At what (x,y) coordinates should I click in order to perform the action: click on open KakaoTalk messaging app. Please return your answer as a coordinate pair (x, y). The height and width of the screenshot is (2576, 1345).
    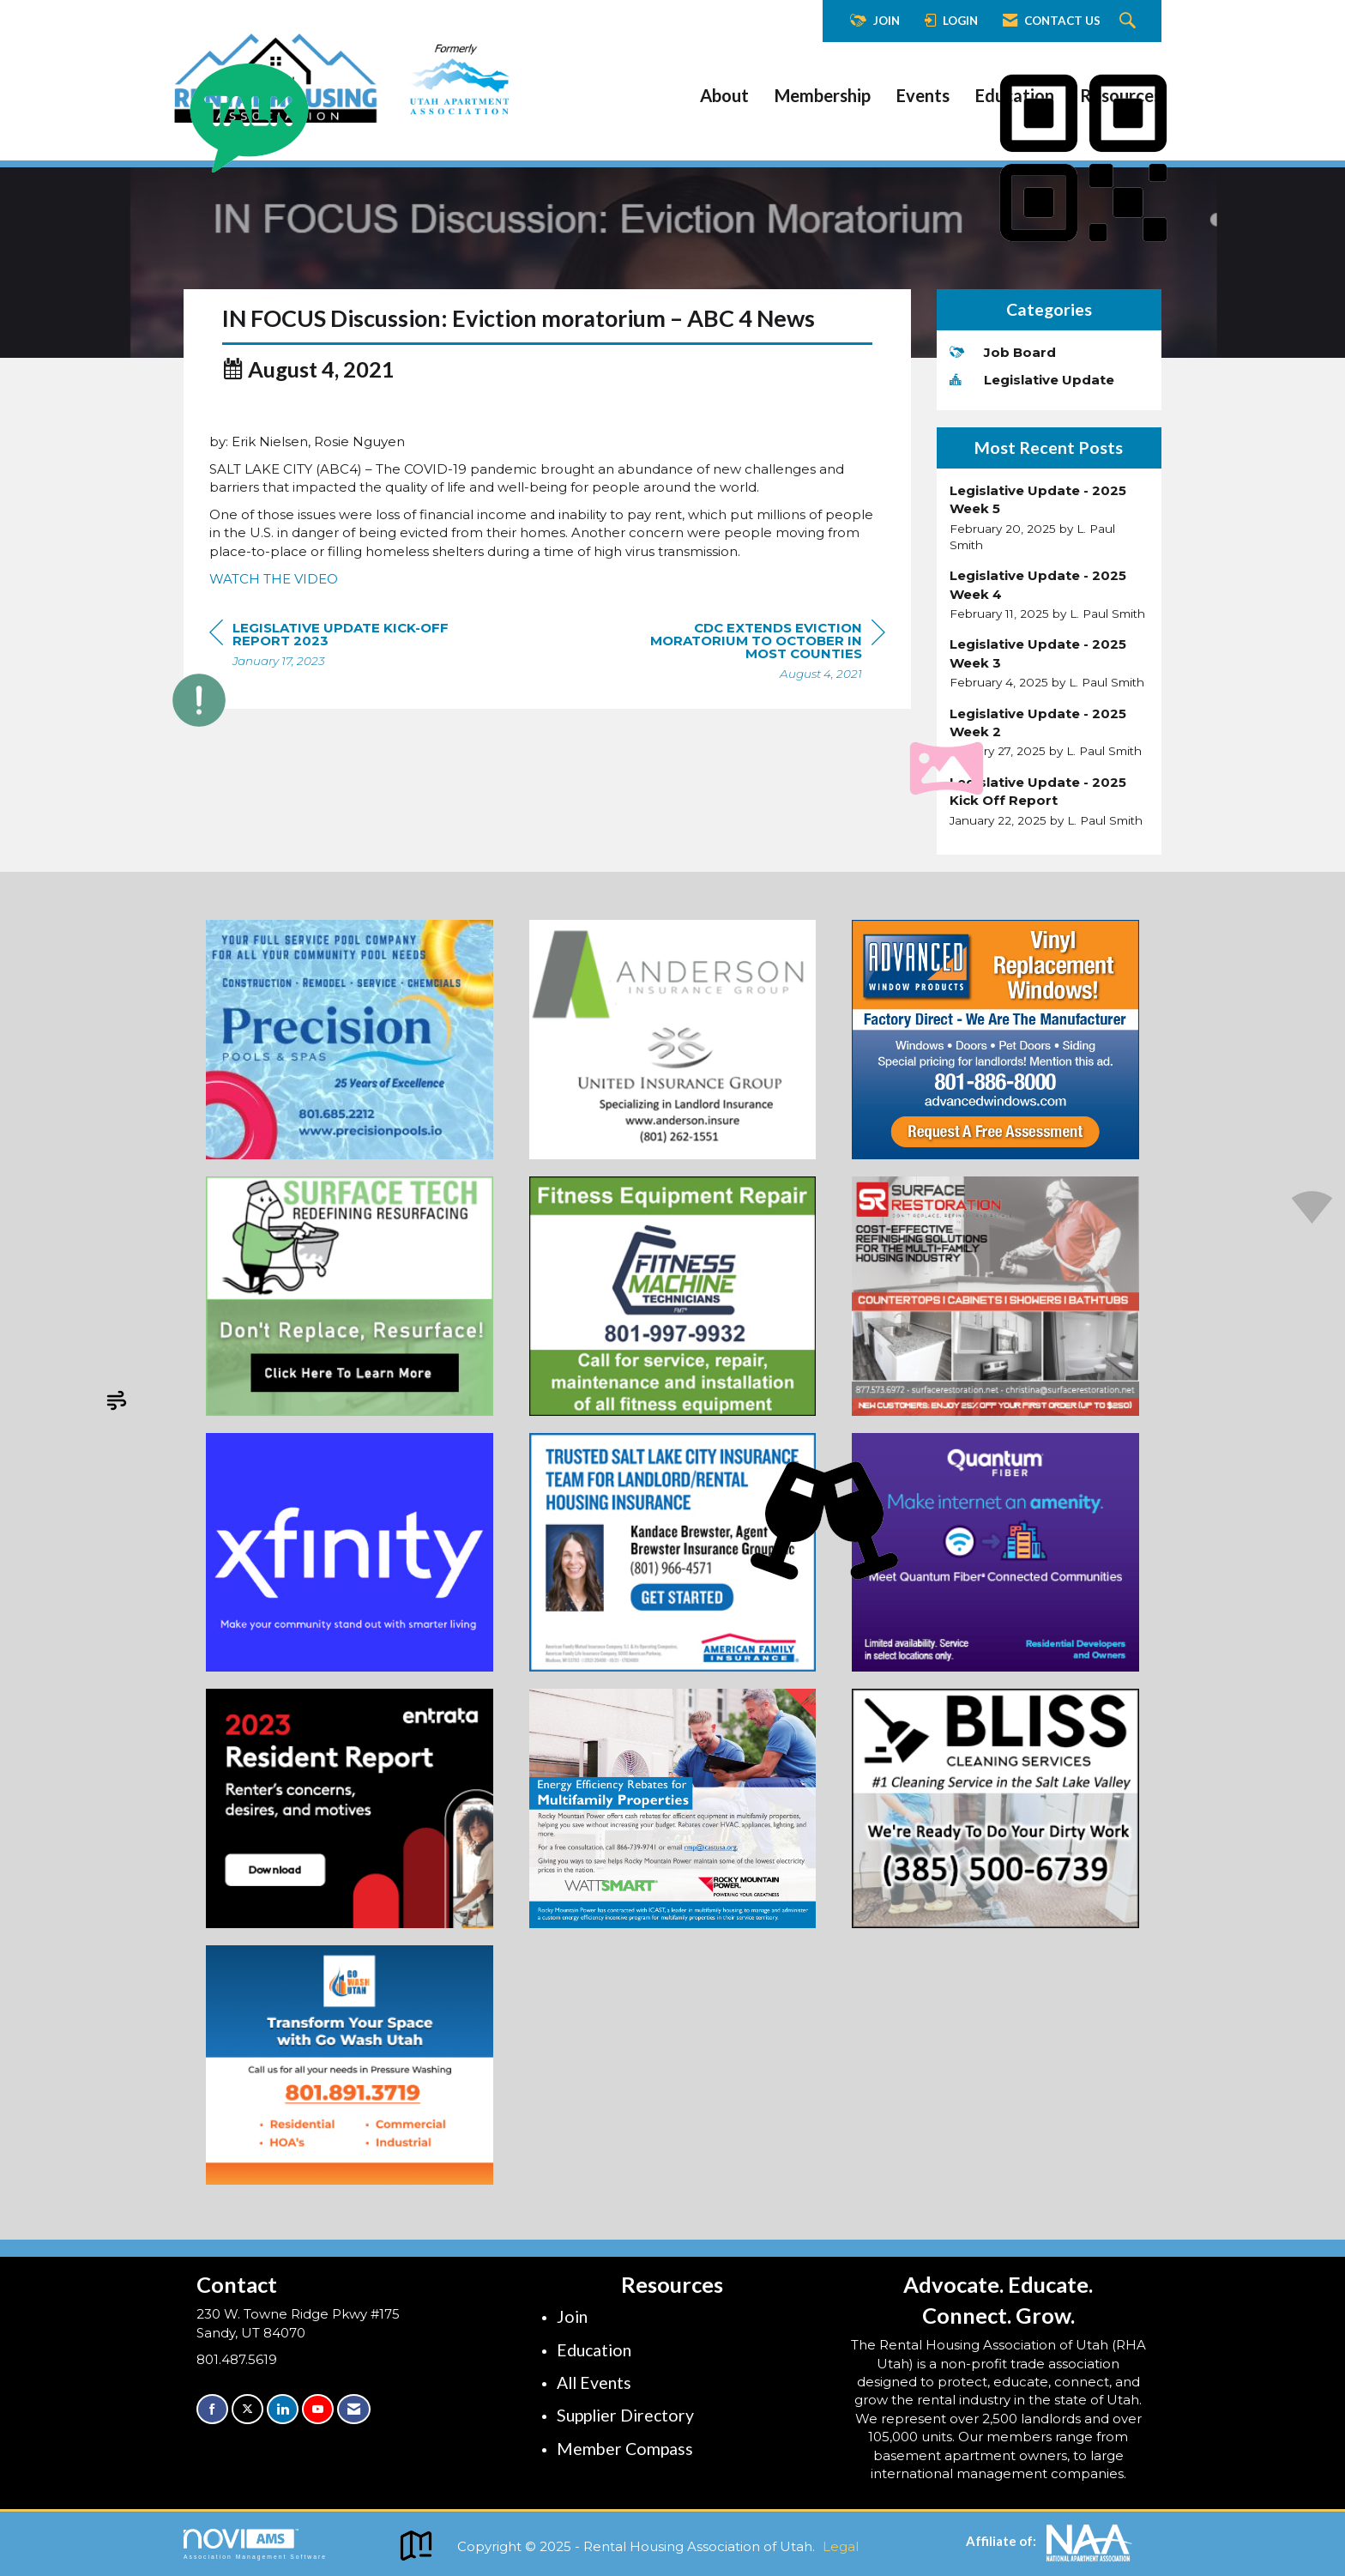
    Looking at the image, I should click on (249, 115).